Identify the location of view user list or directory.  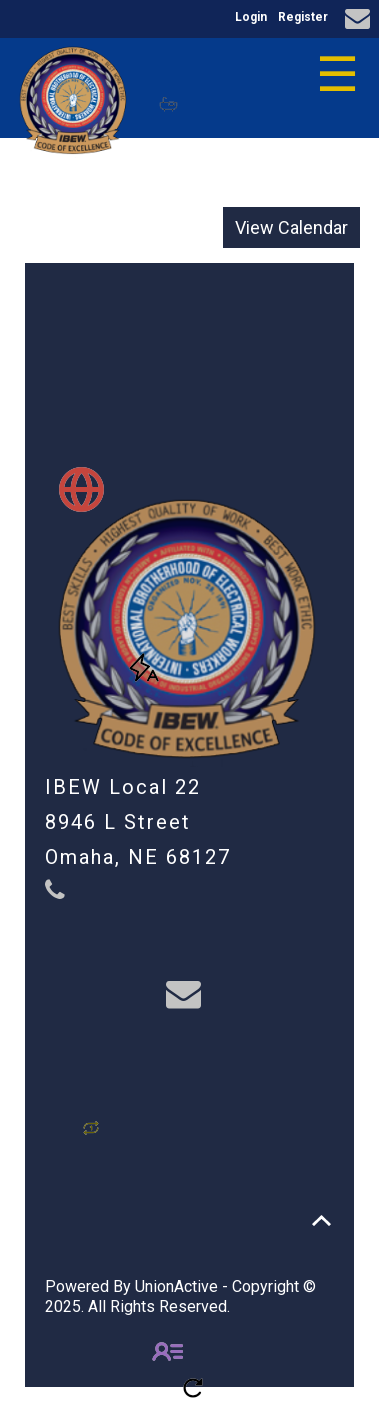
(167, 1351).